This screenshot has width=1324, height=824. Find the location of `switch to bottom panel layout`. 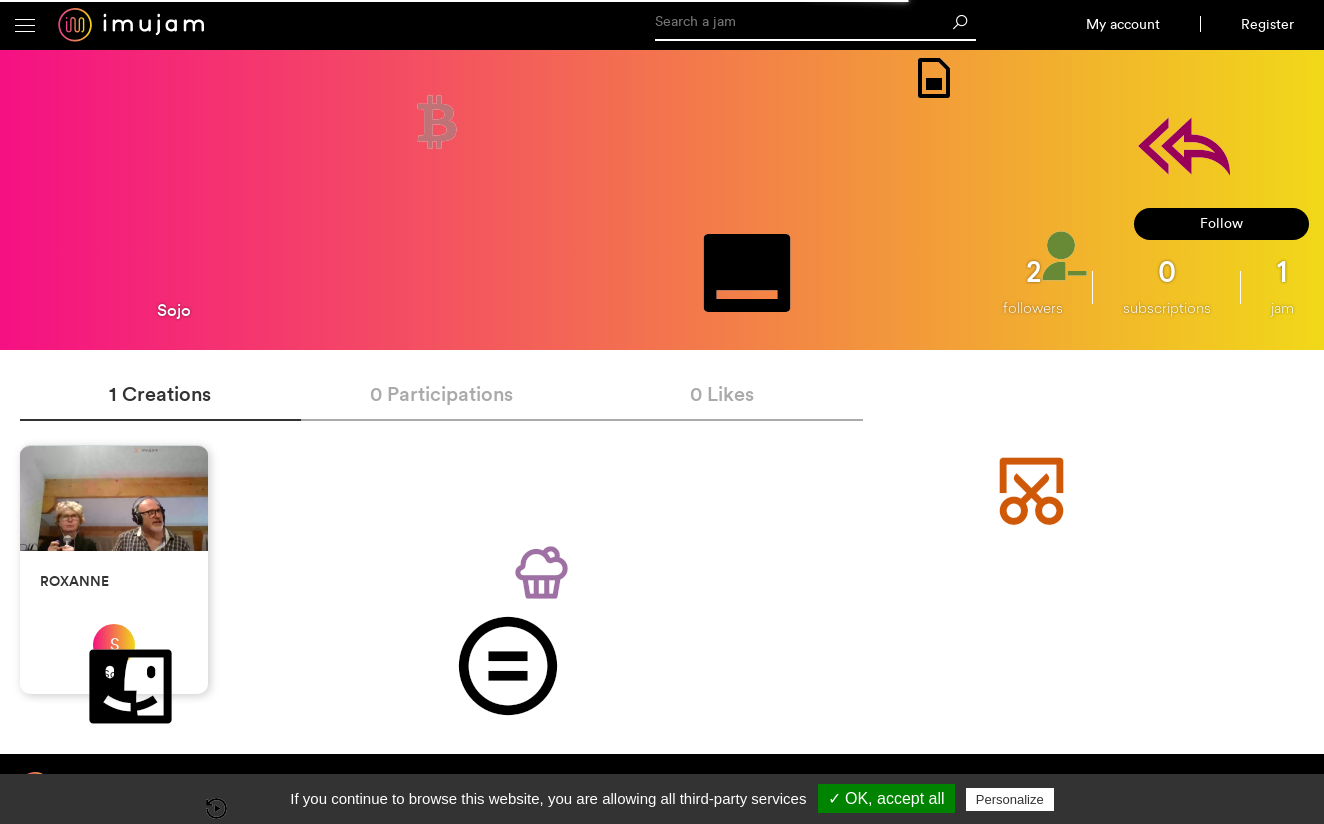

switch to bottom panel layout is located at coordinates (747, 273).